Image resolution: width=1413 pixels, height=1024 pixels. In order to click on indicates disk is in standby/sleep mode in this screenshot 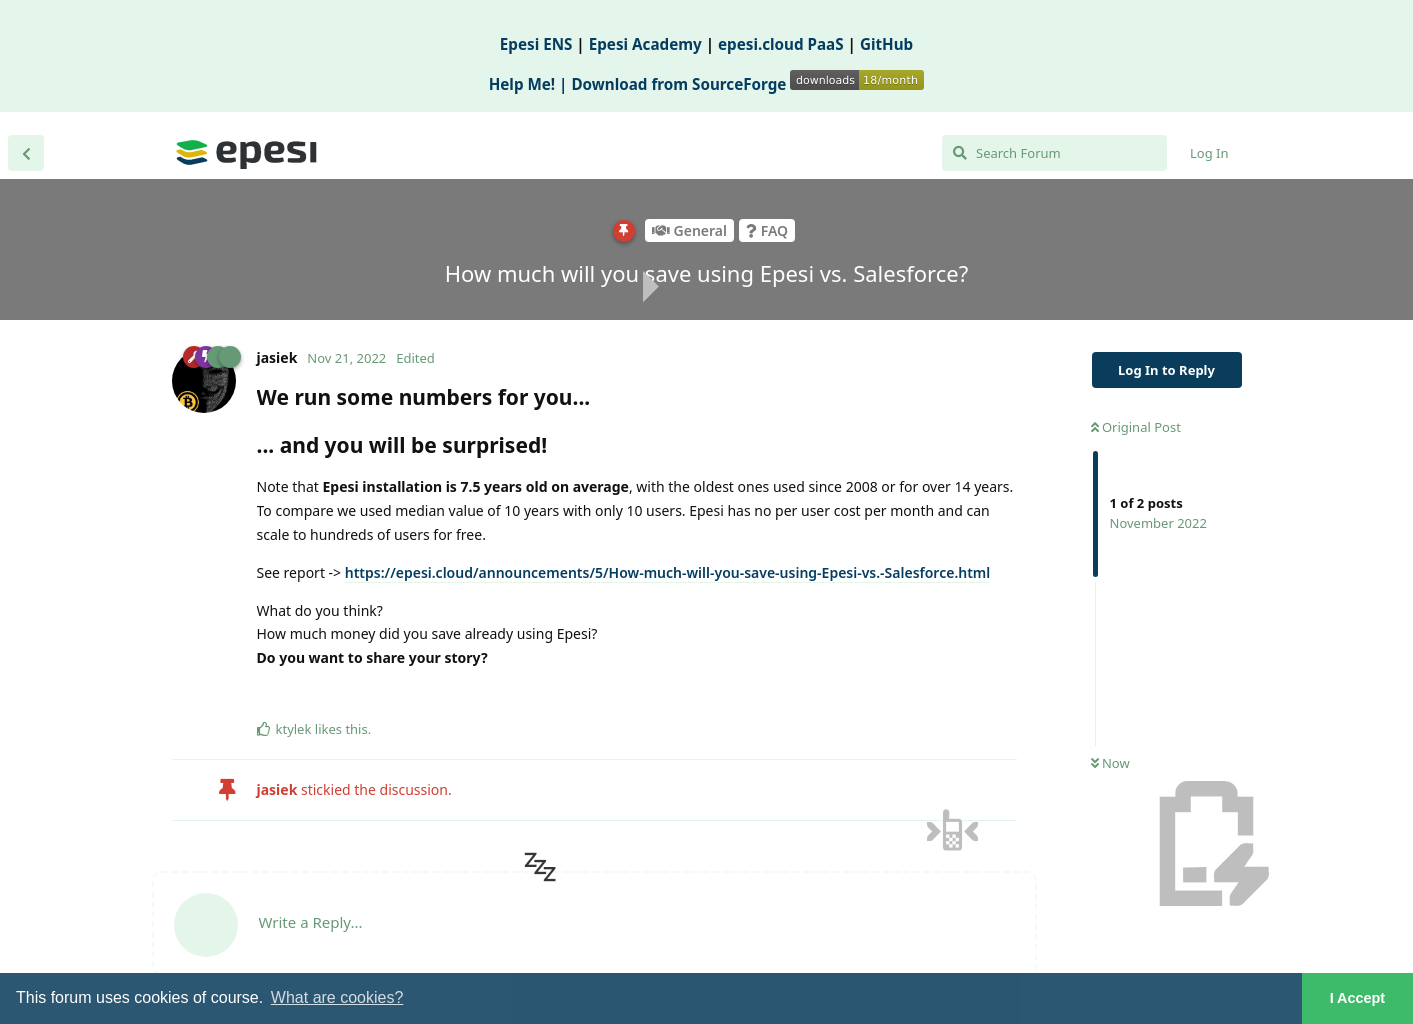, I will do `click(539, 867)`.